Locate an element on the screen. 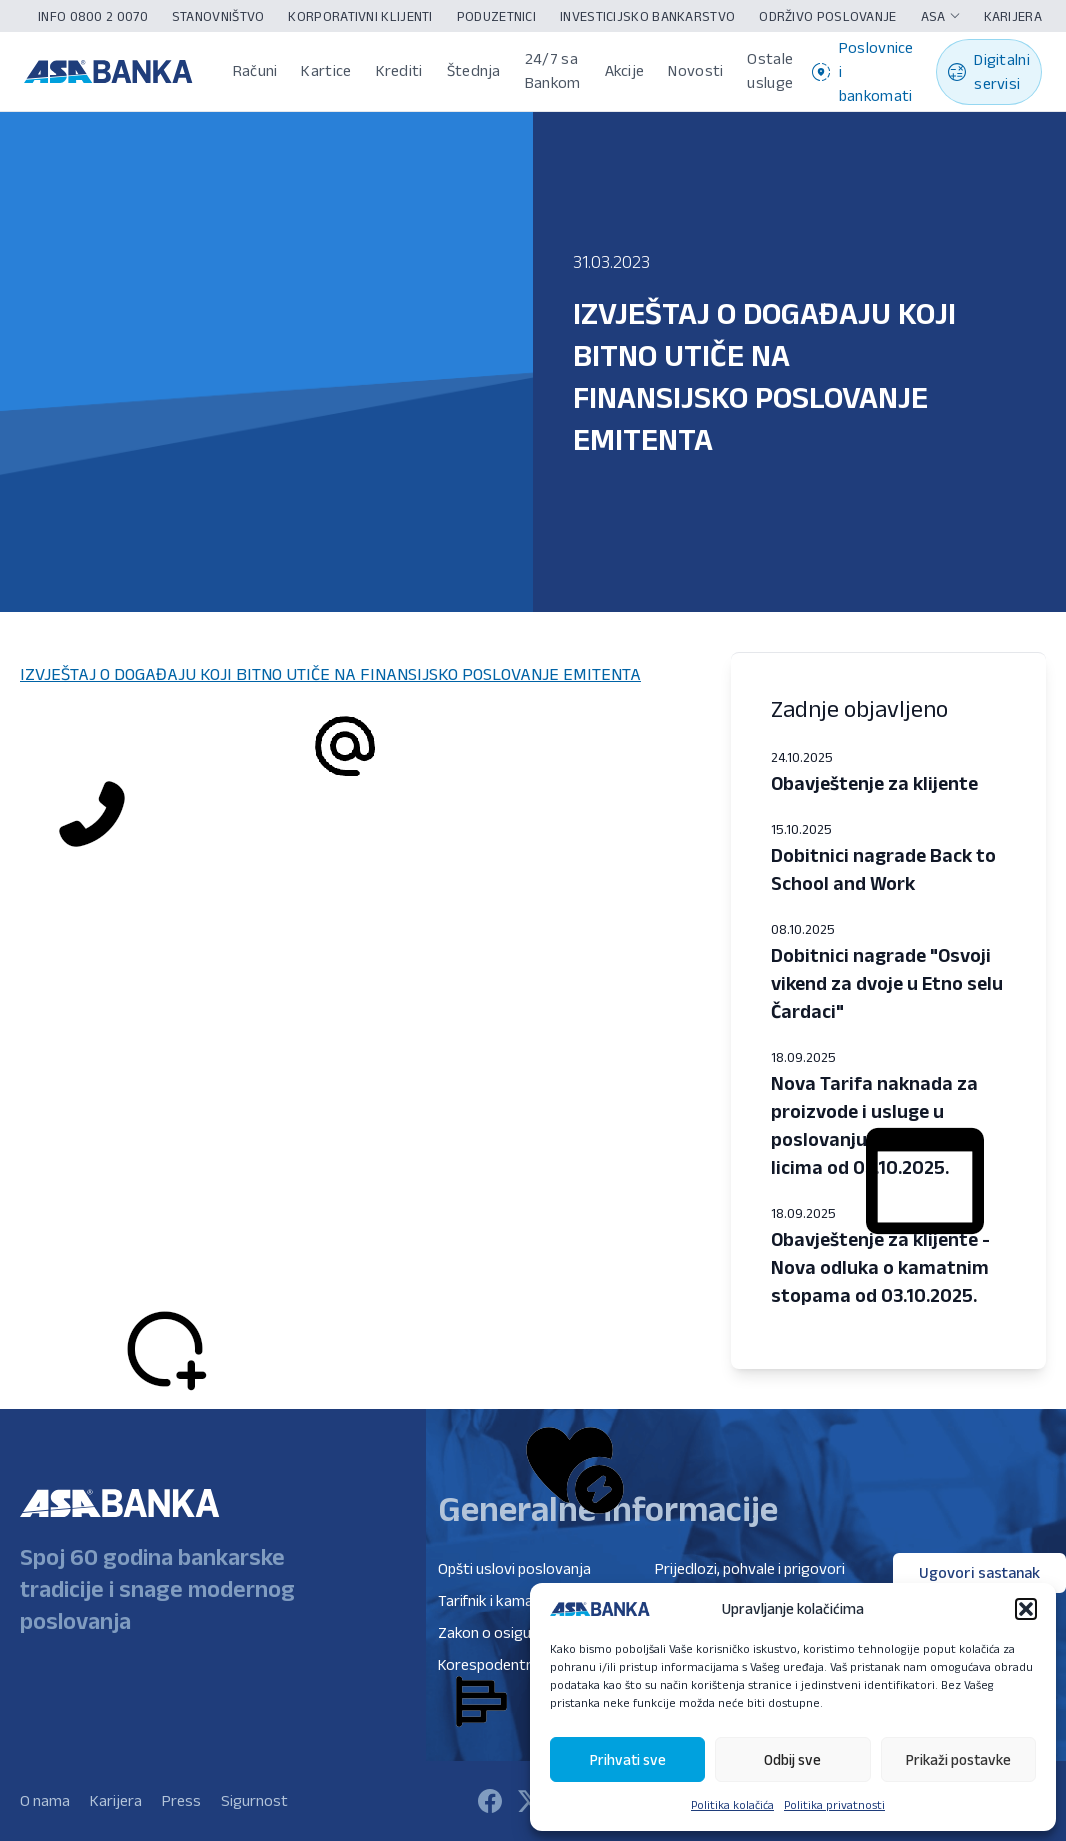  make a phone call is located at coordinates (92, 814).